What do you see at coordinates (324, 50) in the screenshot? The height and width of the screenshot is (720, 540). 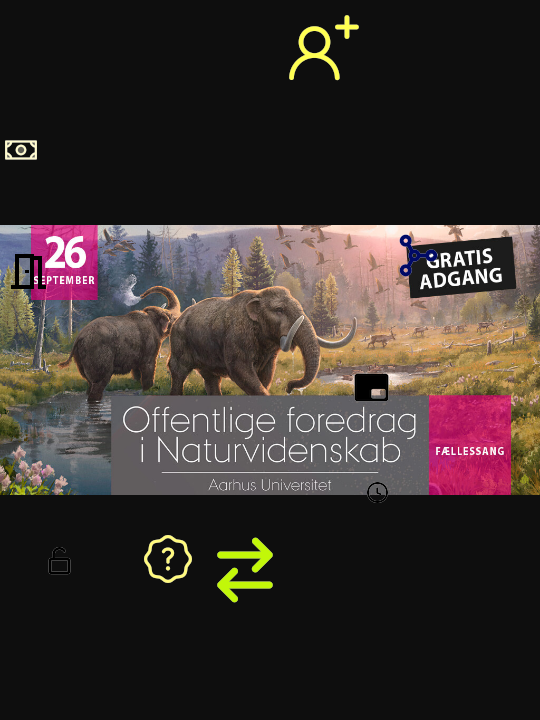 I see `add a new user or contact` at bounding box center [324, 50].